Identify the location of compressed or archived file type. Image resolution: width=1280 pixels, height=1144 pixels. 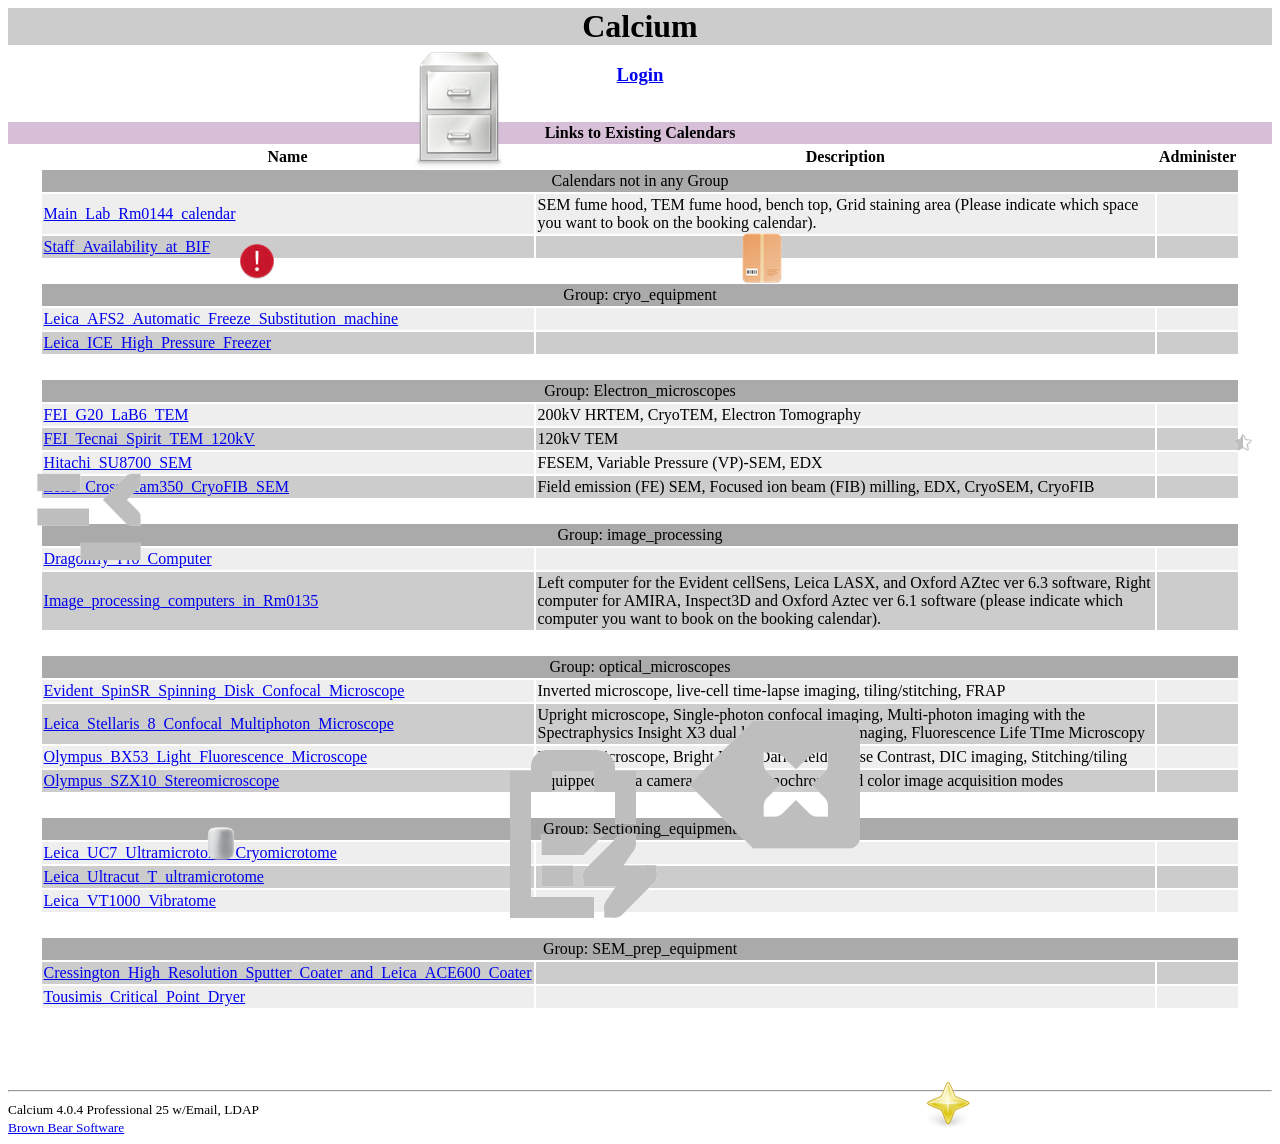
(762, 258).